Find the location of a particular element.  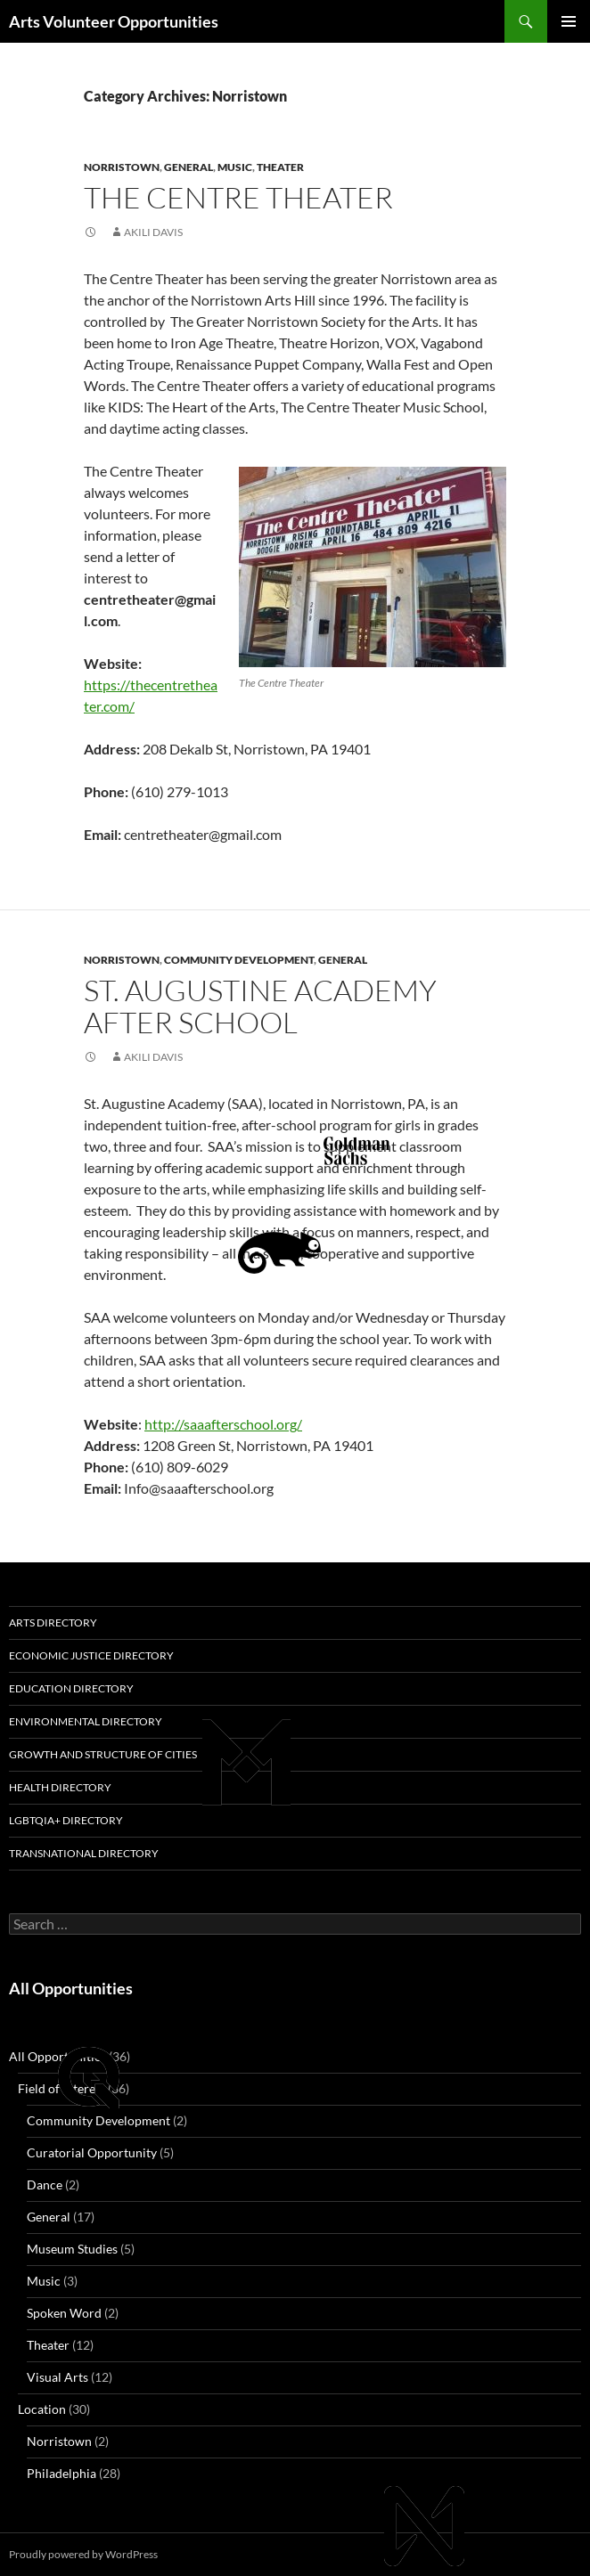

access NEAR Protocol wallet or account is located at coordinates (424, 2526).